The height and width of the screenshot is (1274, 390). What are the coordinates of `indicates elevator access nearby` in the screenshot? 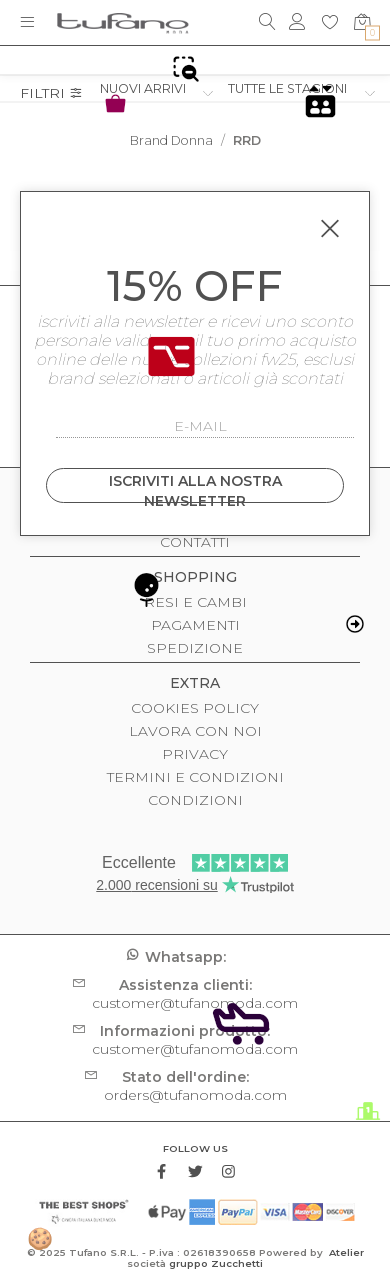 It's located at (320, 102).